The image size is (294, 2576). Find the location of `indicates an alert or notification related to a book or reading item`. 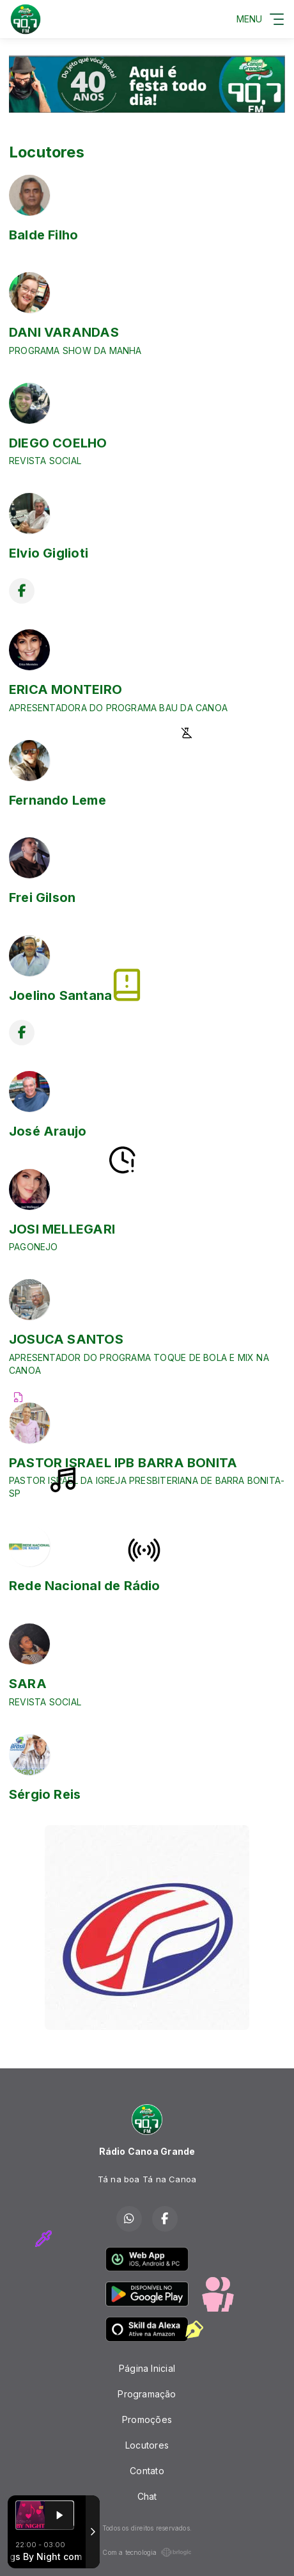

indicates an alert or notification related to a book or reading item is located at coordinates (127, 985).